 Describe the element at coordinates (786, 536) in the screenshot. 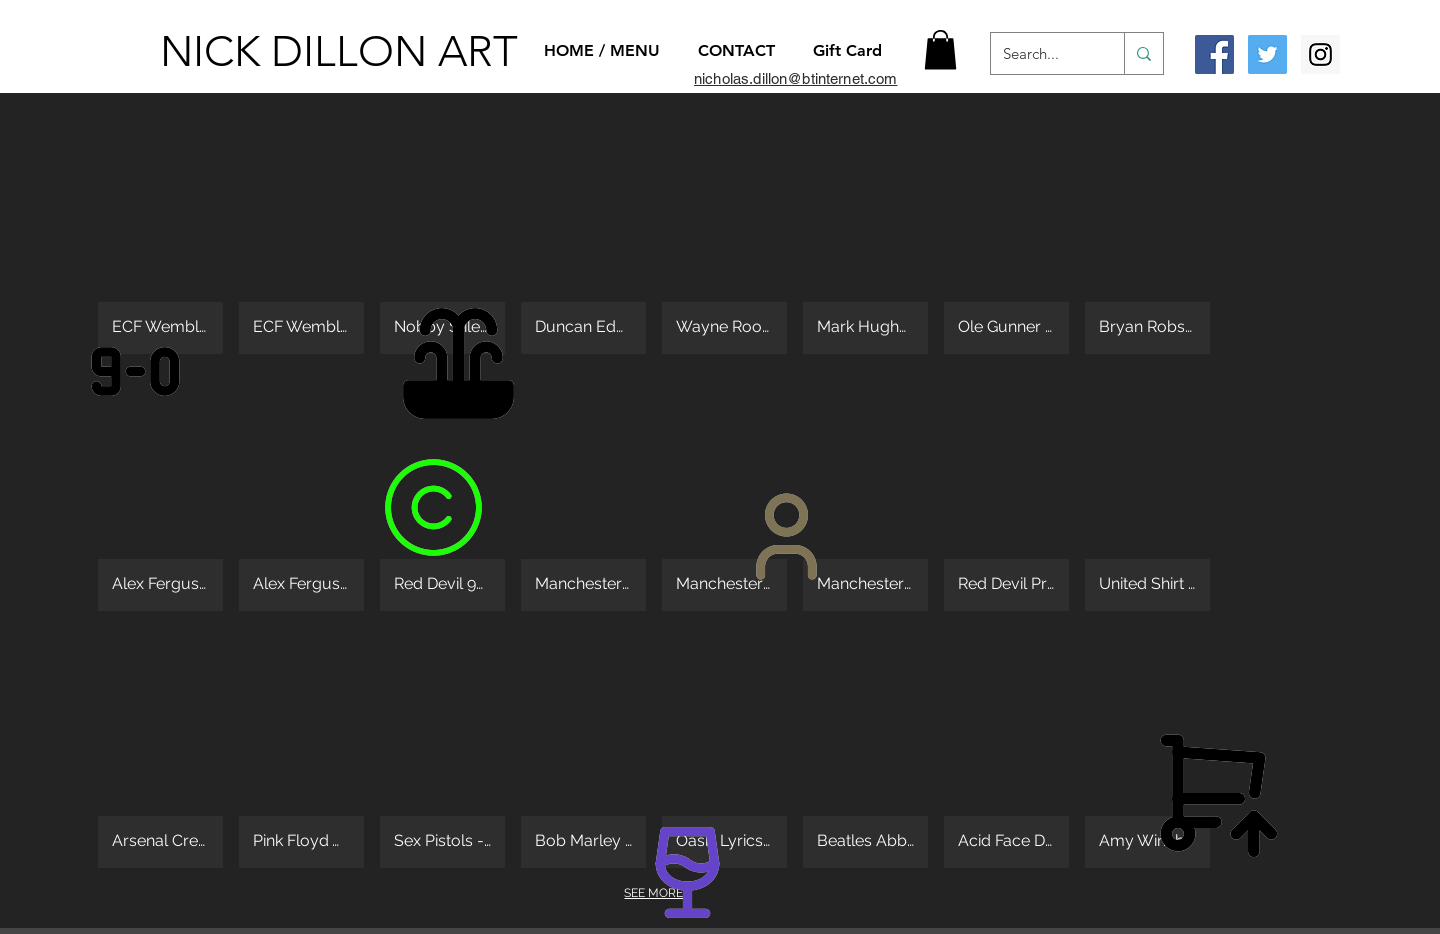

I see `view your profile` at that location.